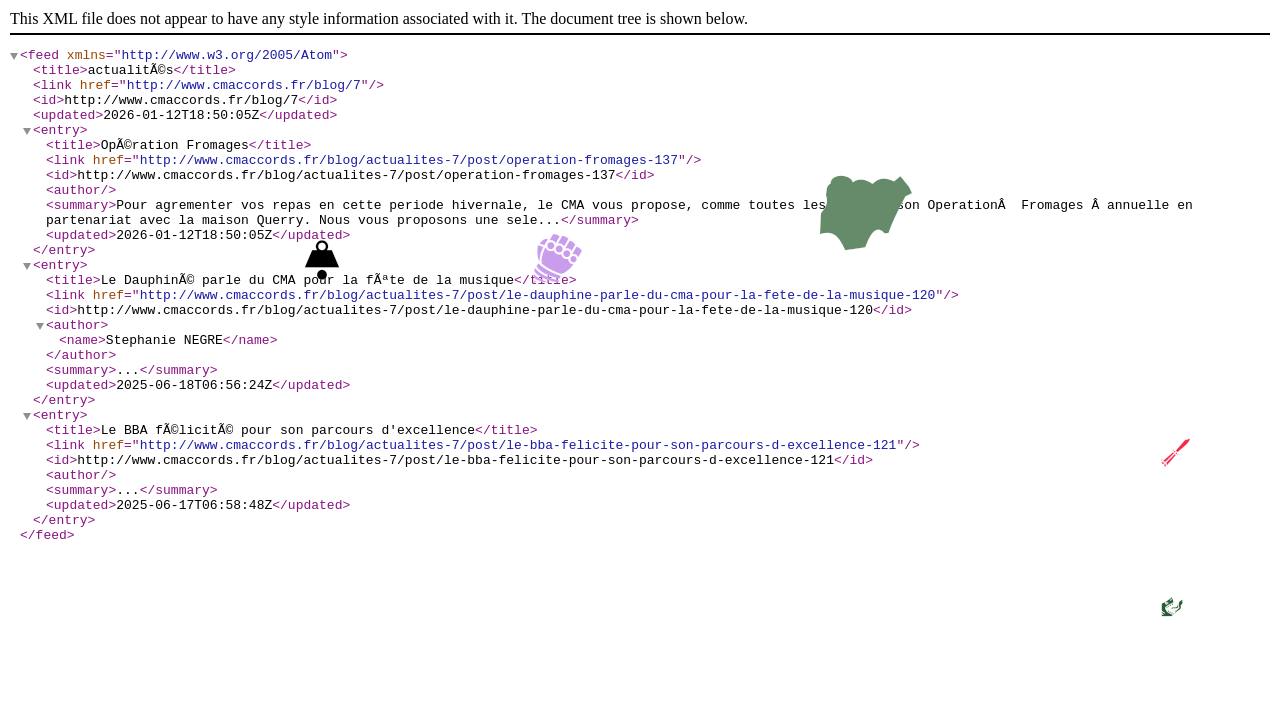 This screenshot has width=1280, height=720. What do you see at coordinates (1175, 452) in the screenshot?
I see `select butterfly knife weapon or tool` at bounding box center [1175, 452].